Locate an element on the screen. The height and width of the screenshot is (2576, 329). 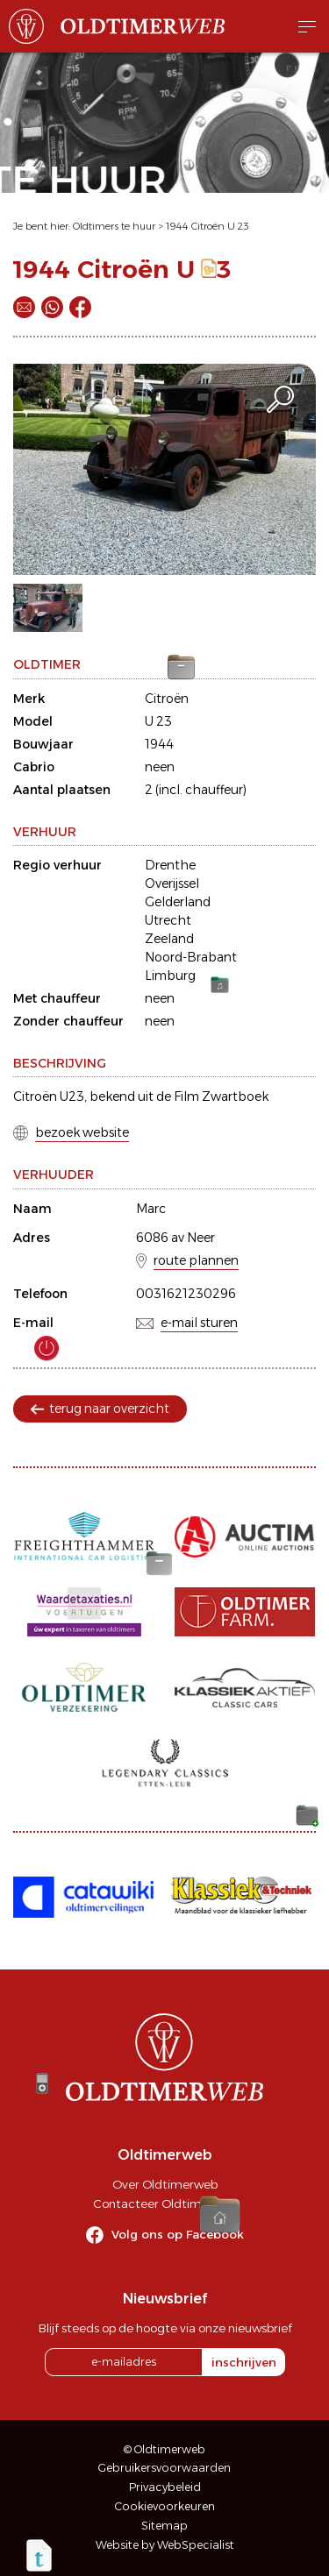
indicates a connected multimedia player device is located at coordinates (42, 2083).